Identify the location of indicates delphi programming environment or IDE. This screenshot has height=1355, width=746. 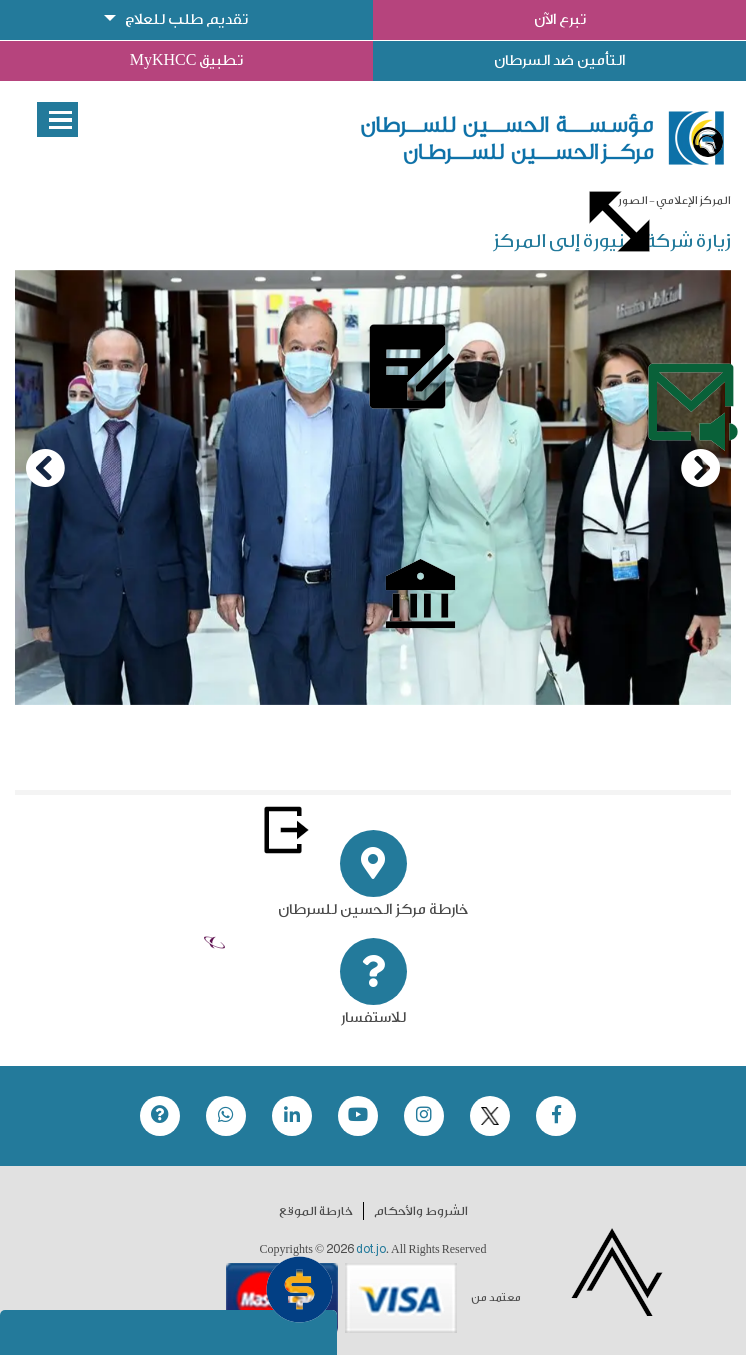
(708, 142).